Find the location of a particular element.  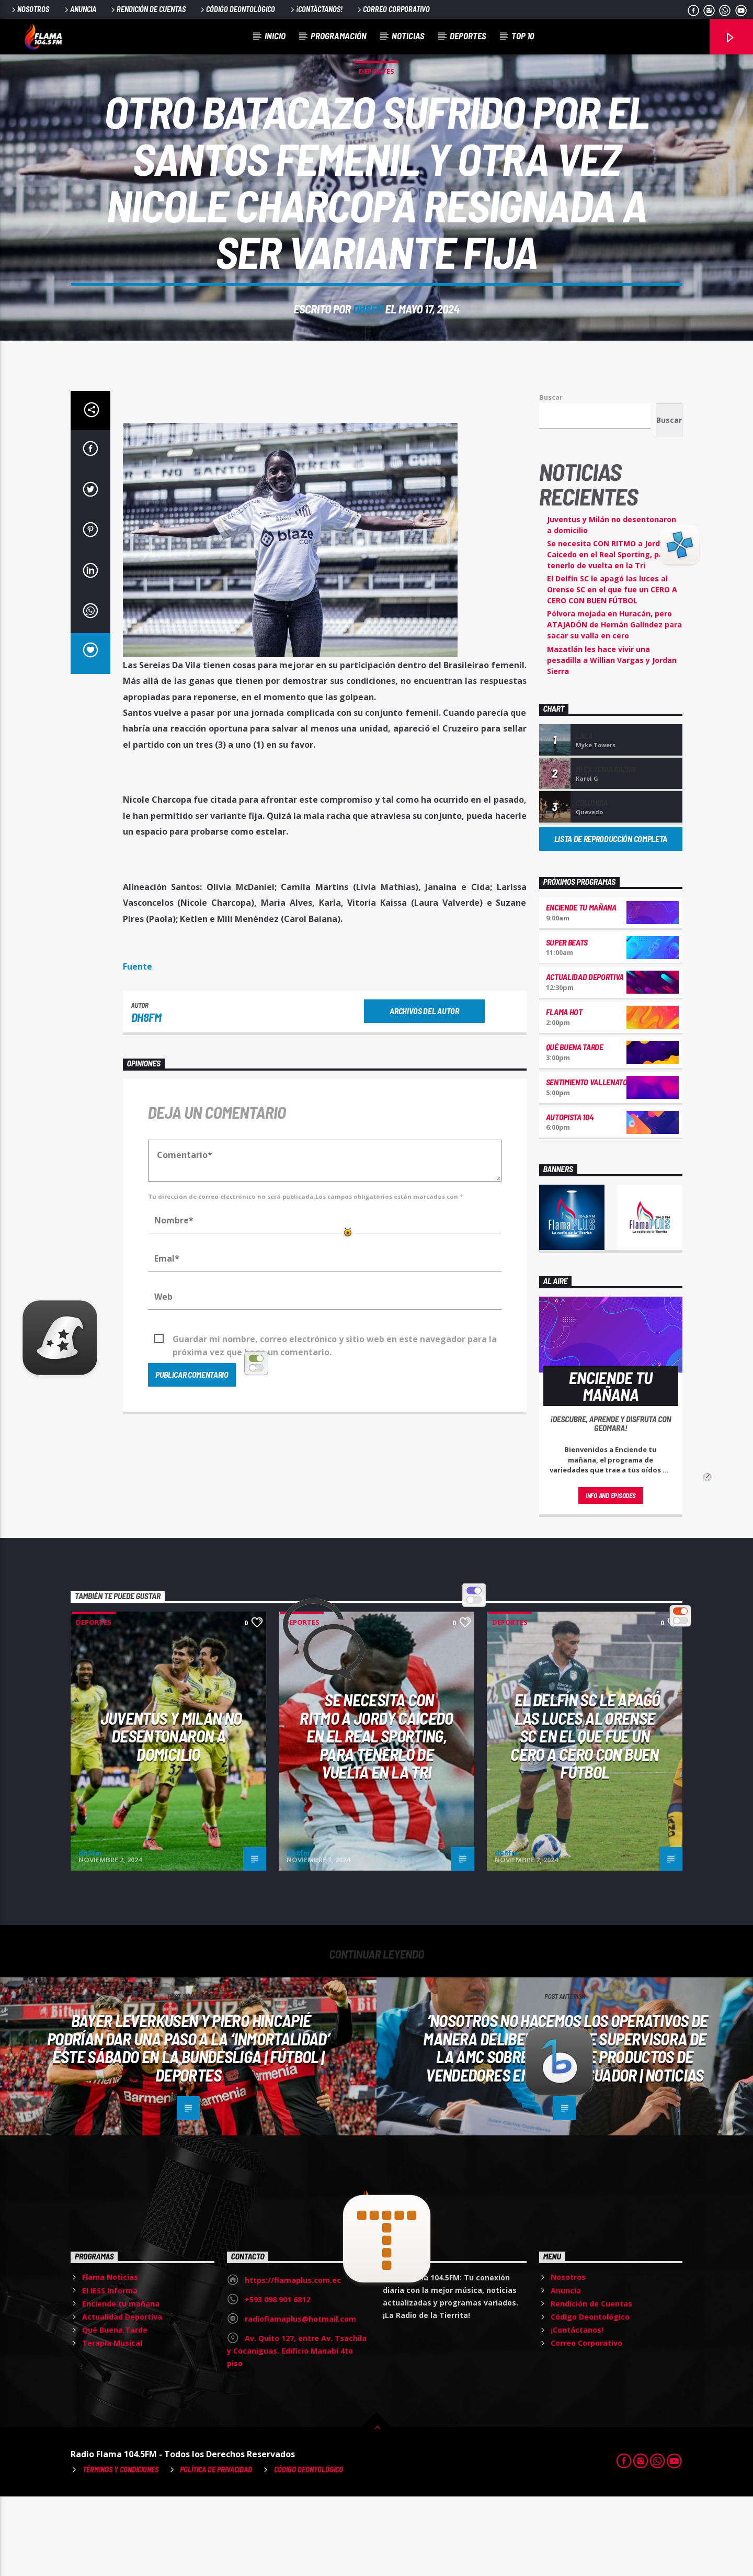

open tipp10 typing tutor application is located at coordinates (386, 2238).